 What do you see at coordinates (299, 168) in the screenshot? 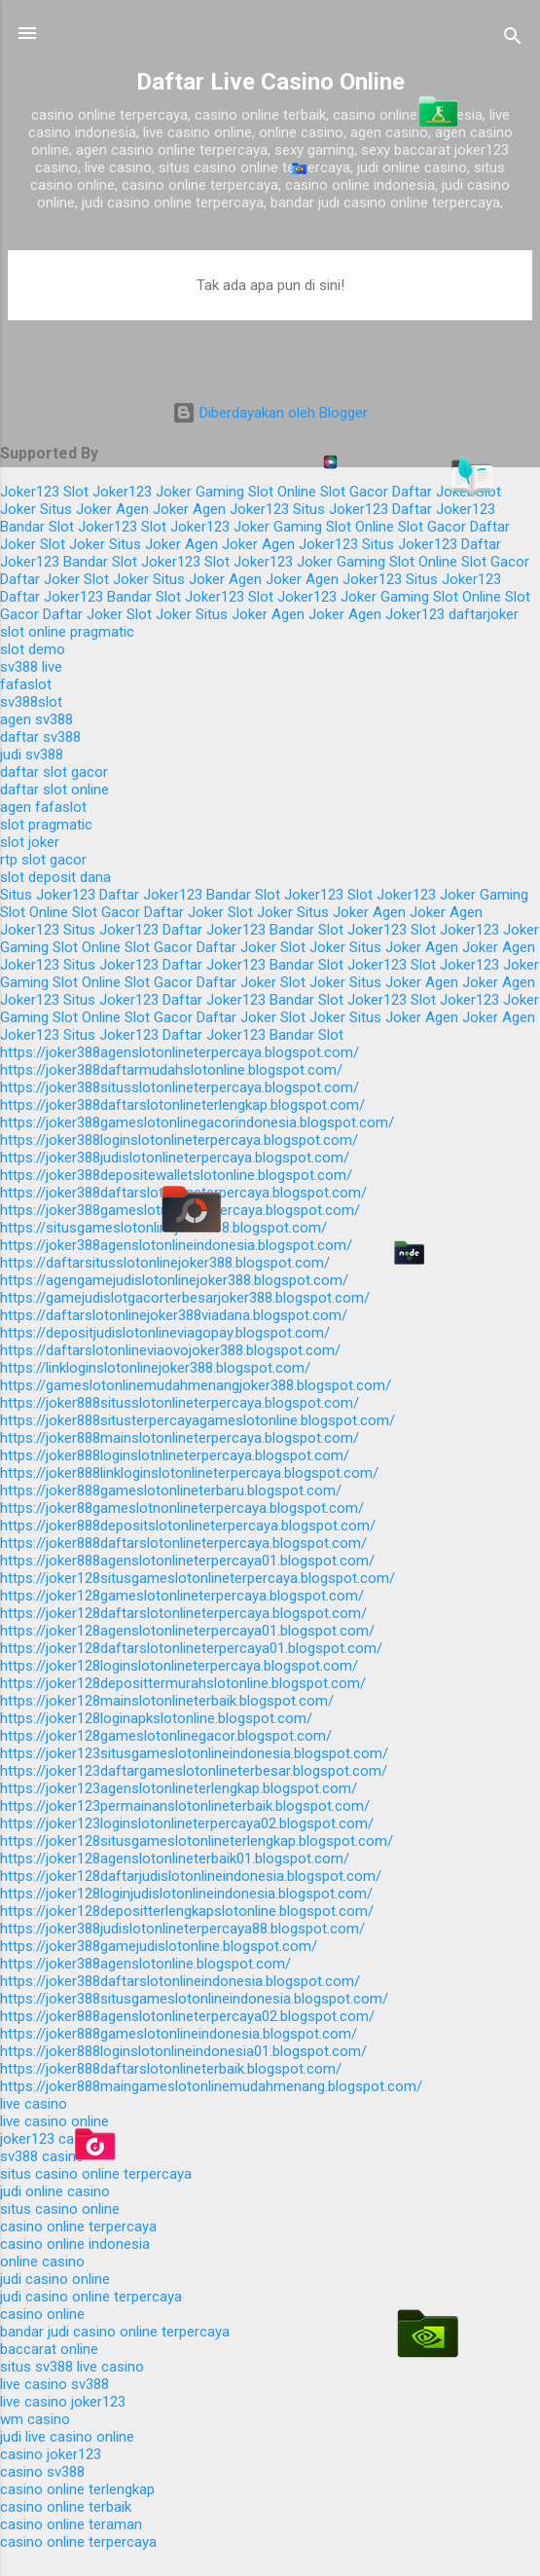
I see `open brawl stars game files folder` at bounding box center [299, 168].